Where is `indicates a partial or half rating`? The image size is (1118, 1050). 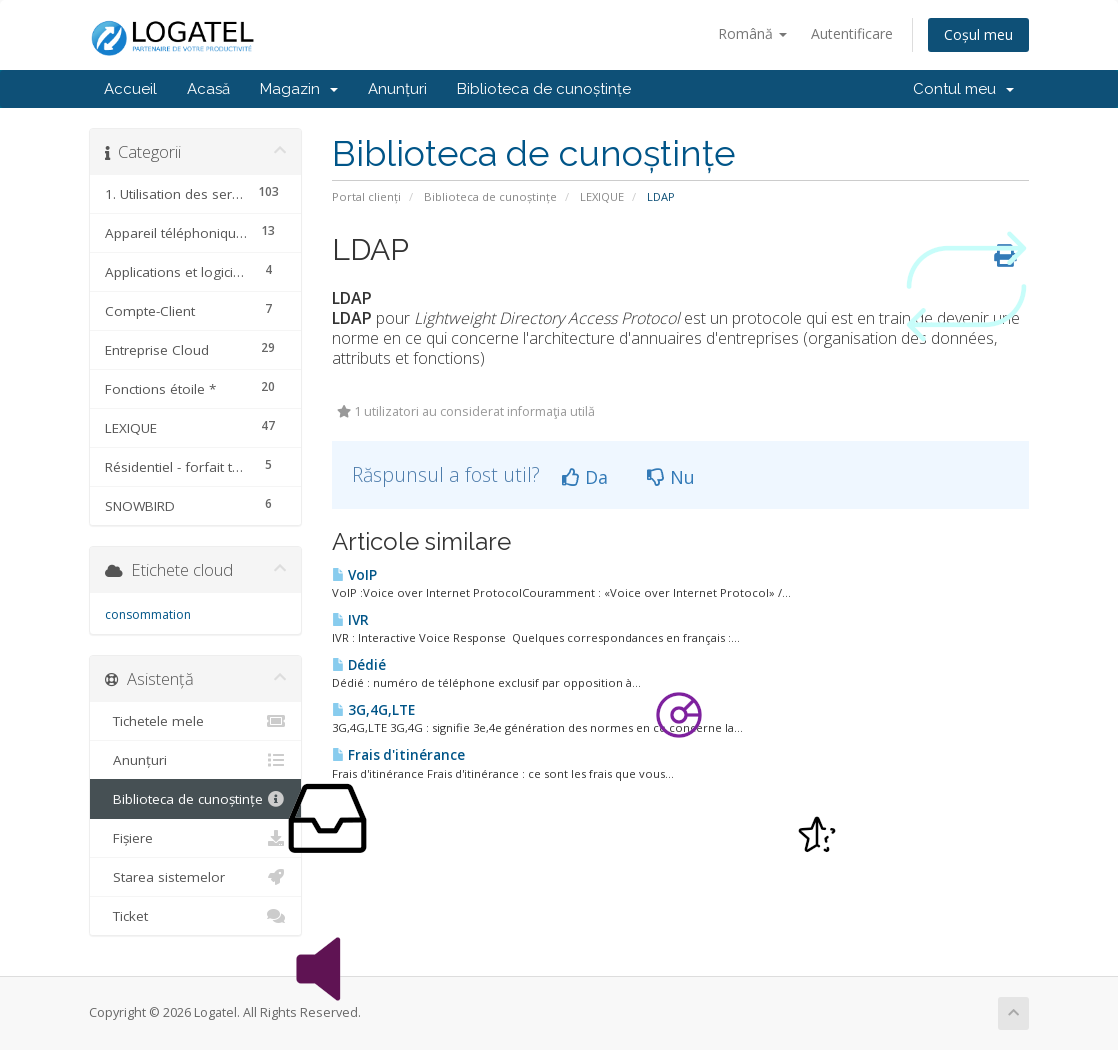
indicates a partial or half rating is located at coordinates (817, 835).